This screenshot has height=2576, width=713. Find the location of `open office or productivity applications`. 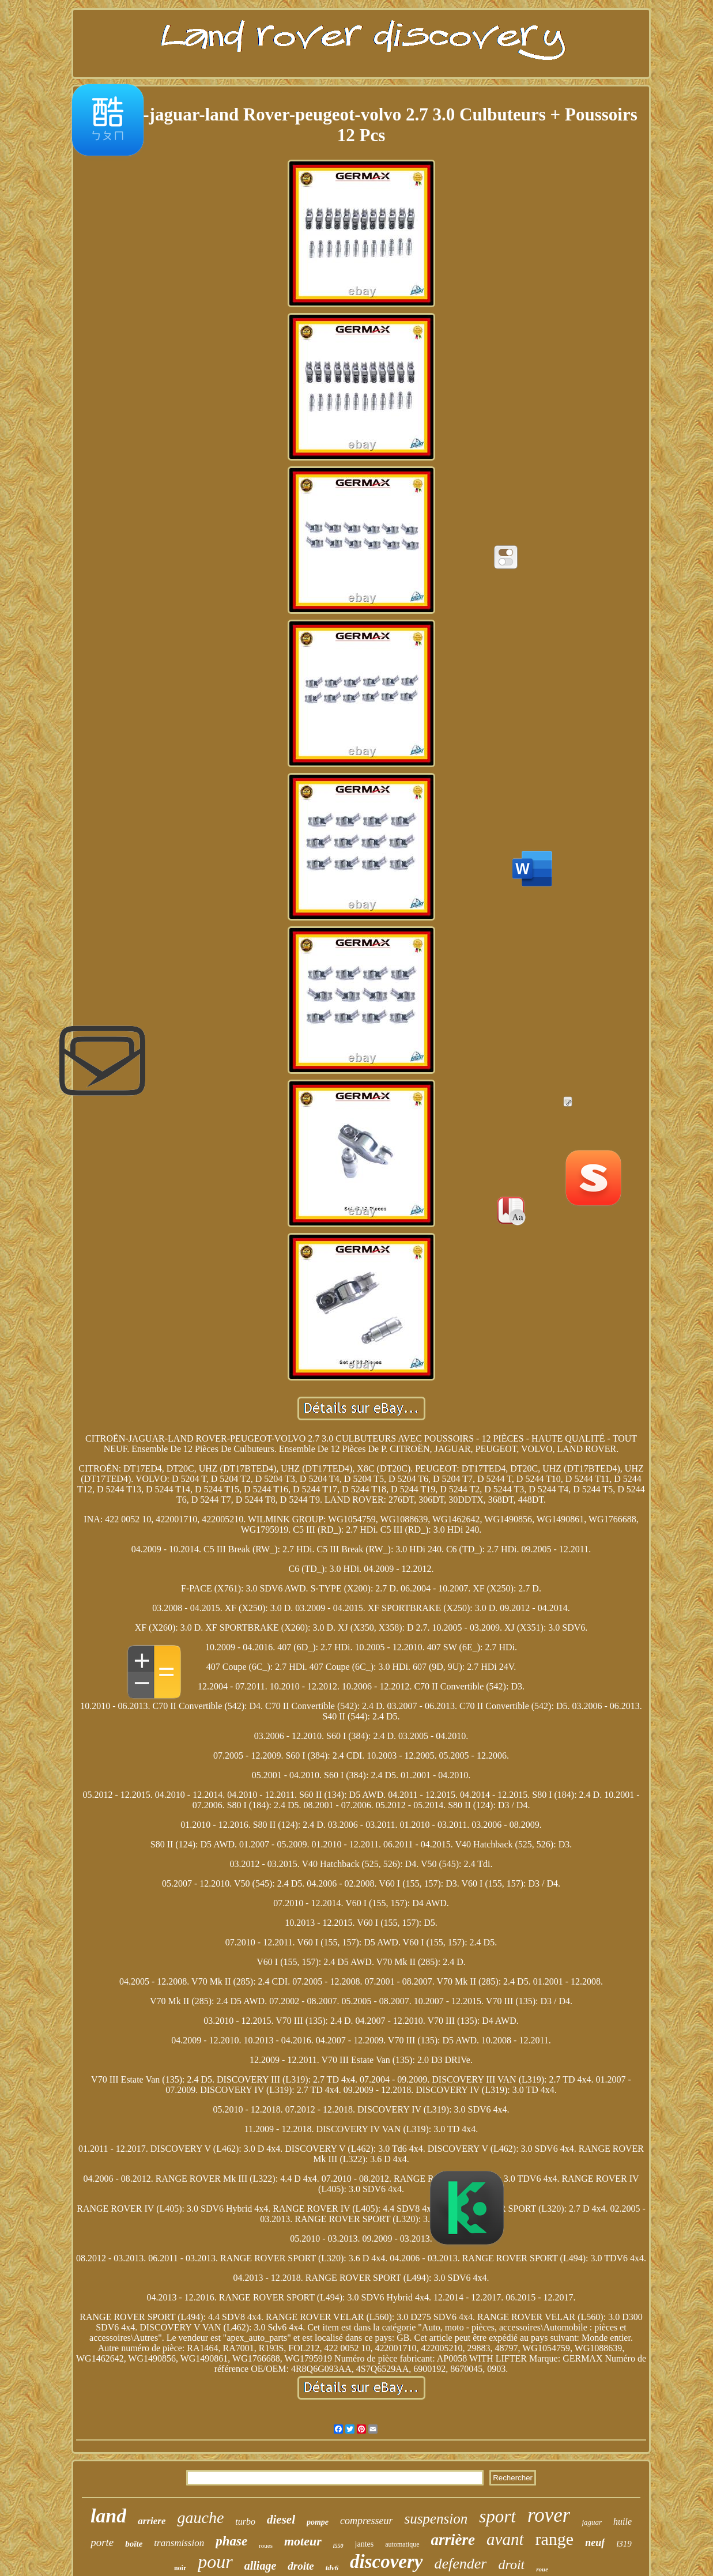

open office or productivity applications is located at coordinates (568, 1102).